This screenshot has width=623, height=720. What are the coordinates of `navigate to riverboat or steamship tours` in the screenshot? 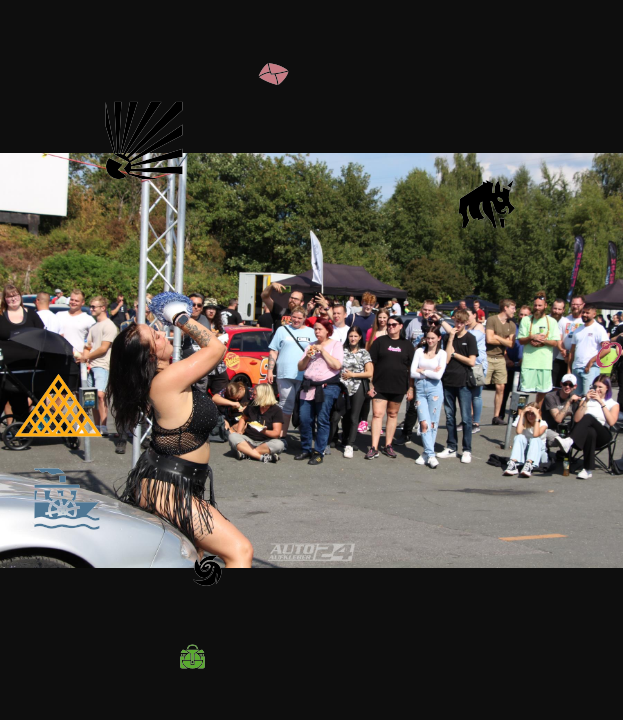 It's located at (67, 501).